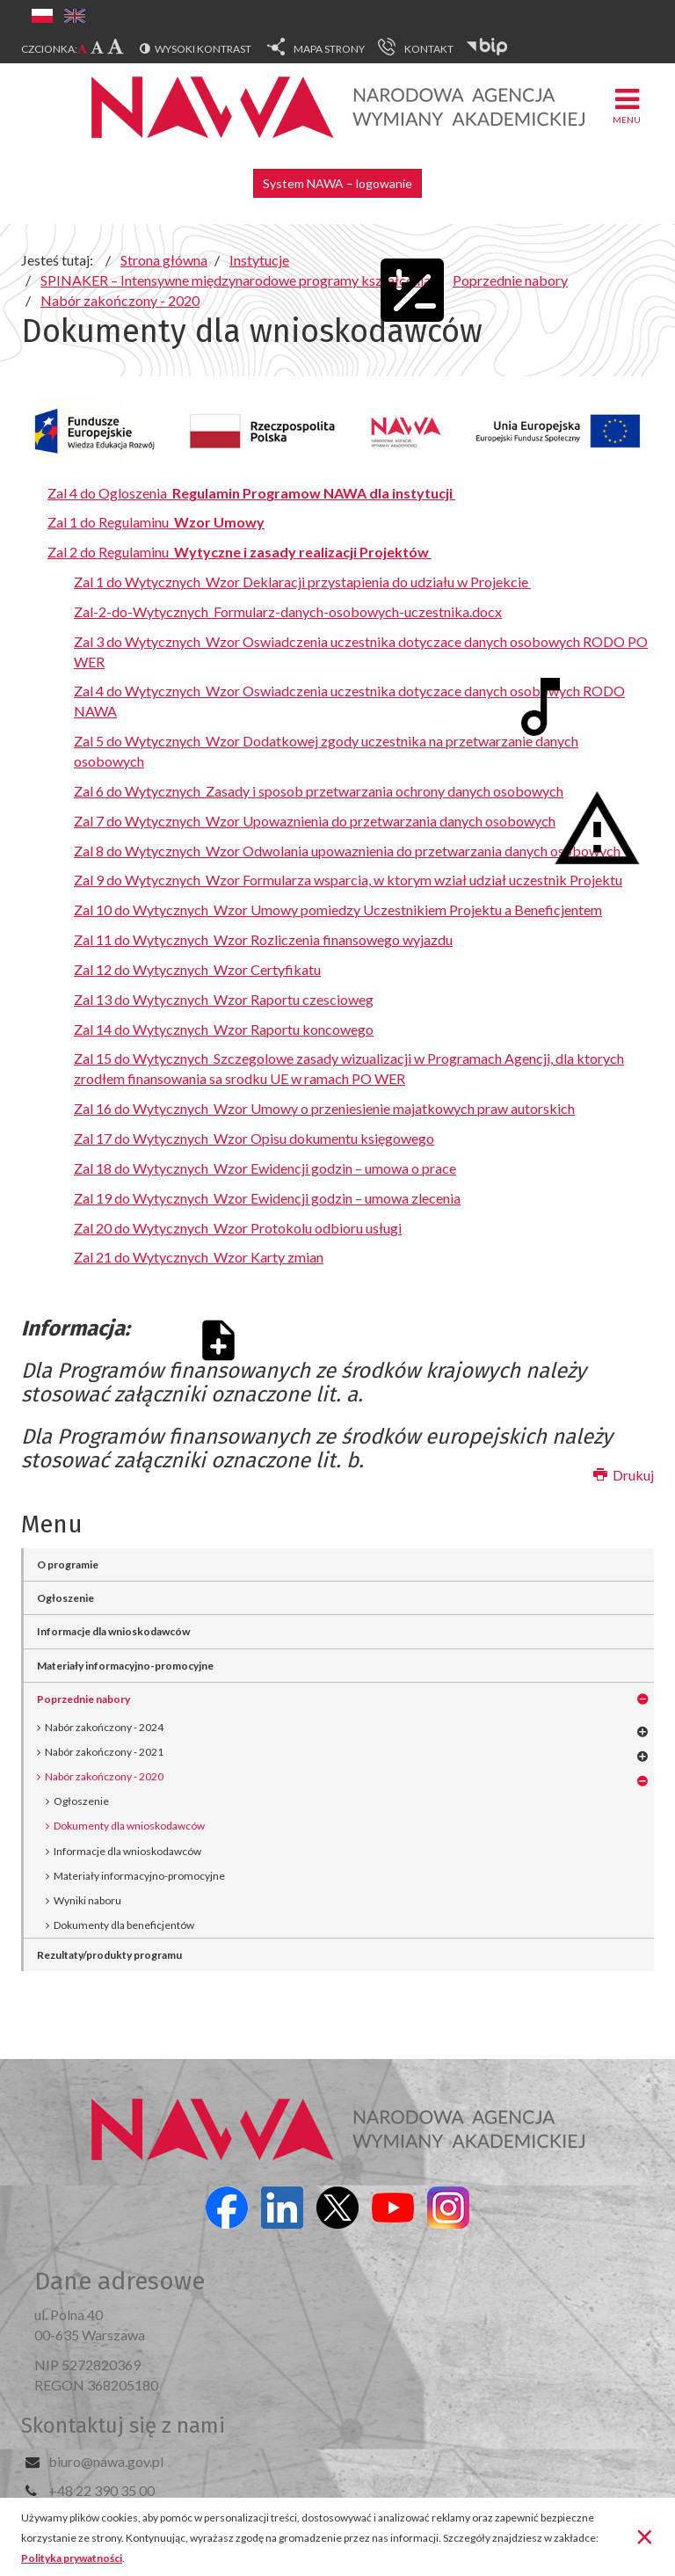 This screenshot has width=675, height=2576. I want to click on indicates a warning or caution state, so click(597, 829).